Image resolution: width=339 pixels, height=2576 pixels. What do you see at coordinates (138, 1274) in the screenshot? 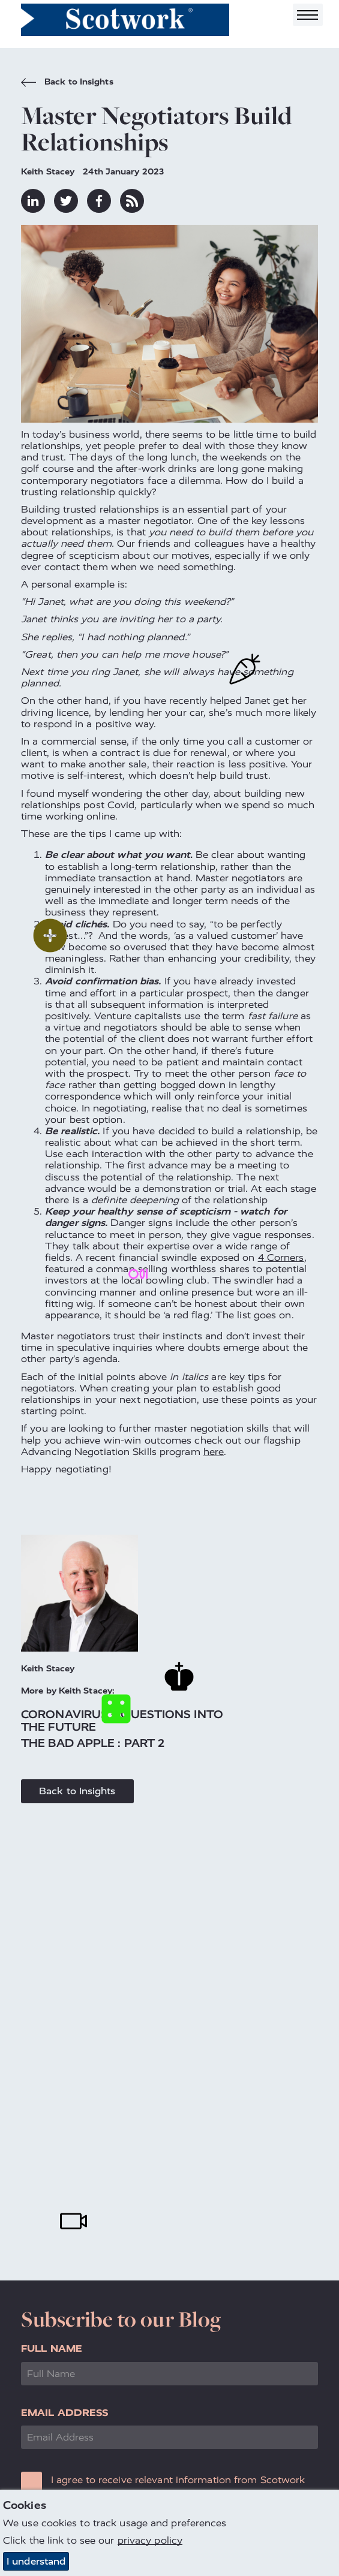
I see `open the Medium app` at bounding box center [138, 1274].